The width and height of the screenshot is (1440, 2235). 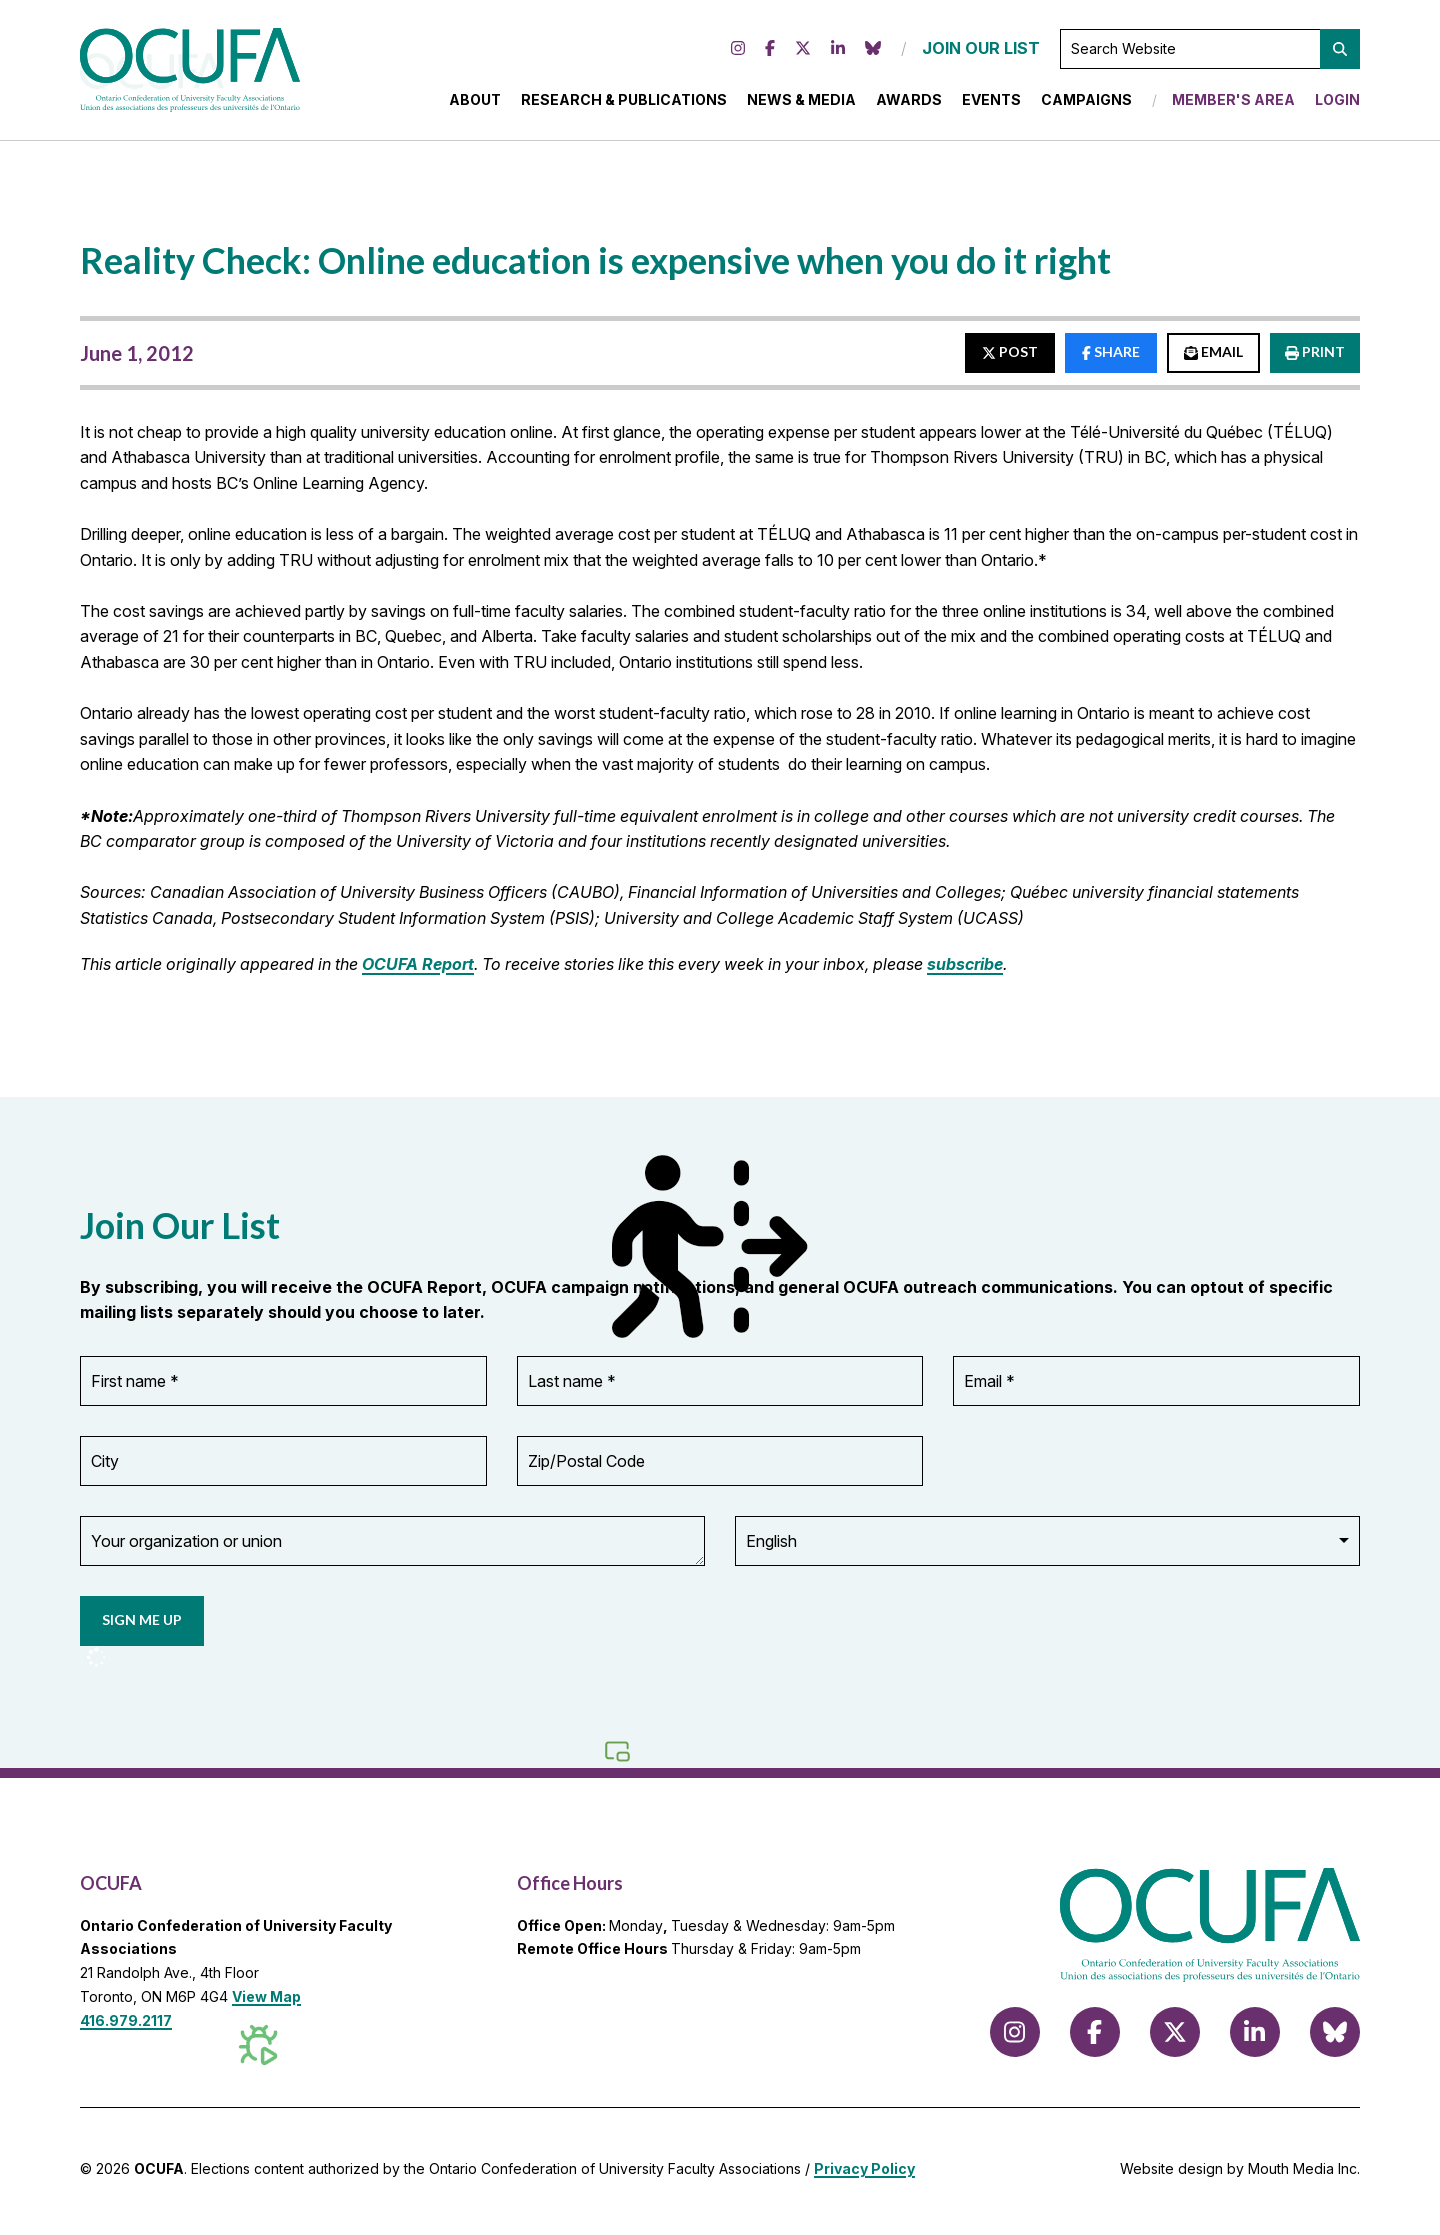 What do you see at coordinates (617, 1751) in the screenshot?
I see `enable picture-in-picture mode` at bounding box center [617, 1751].